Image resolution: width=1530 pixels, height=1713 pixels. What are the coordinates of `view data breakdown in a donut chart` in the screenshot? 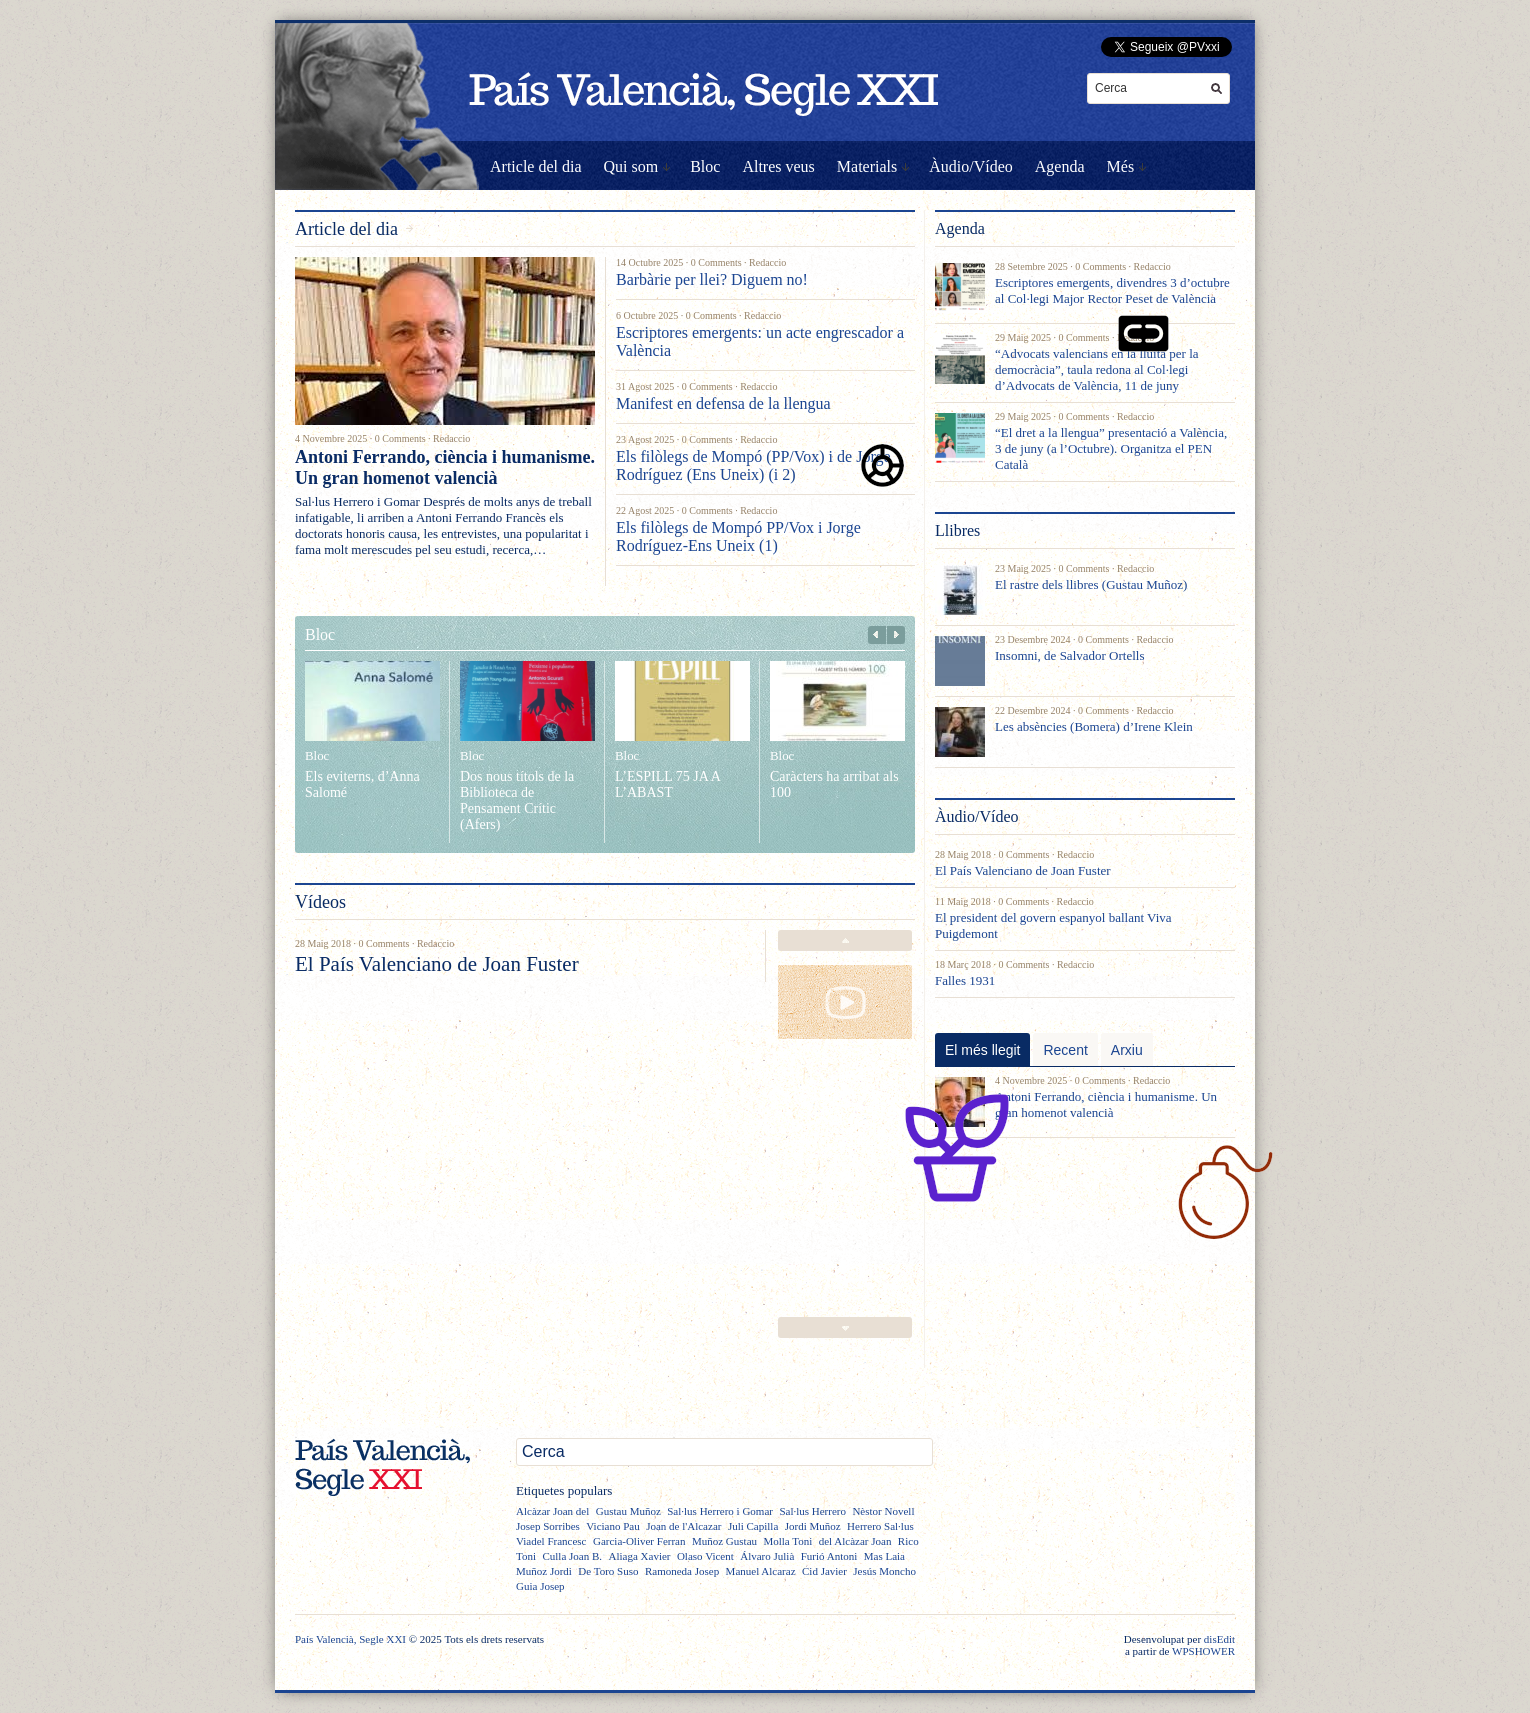 It's located at (882, 465).